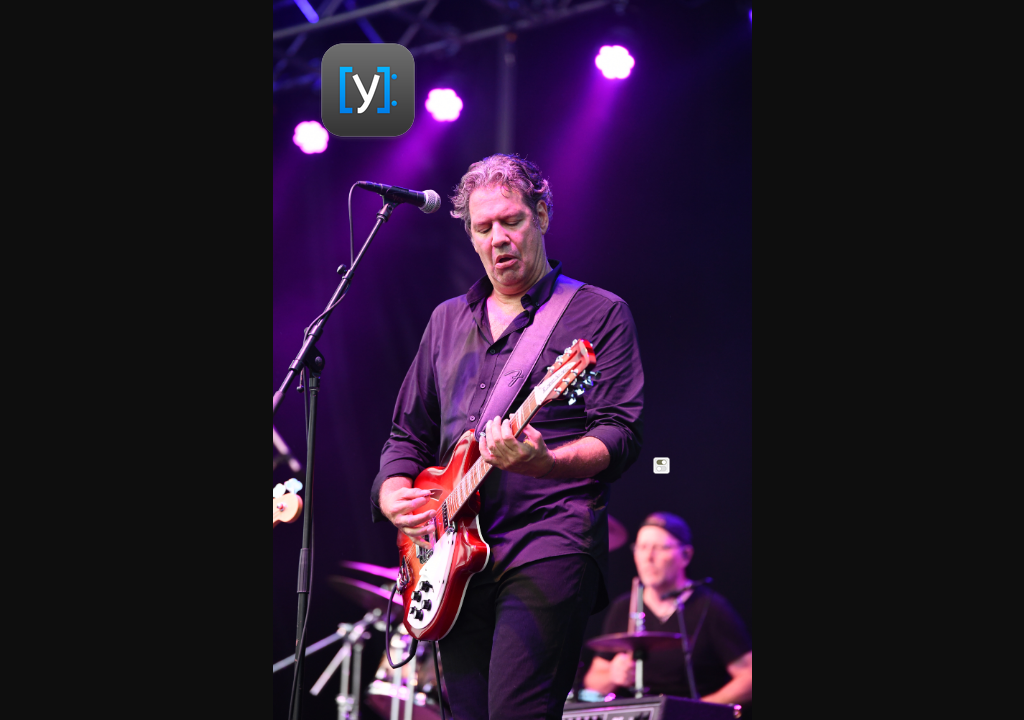 Image resolution: width=1024 pixels, height=720 pixels. Describe the element at coordinates (661, 465) in the screenshot. I see `open unity tweak tool settings` at that location.